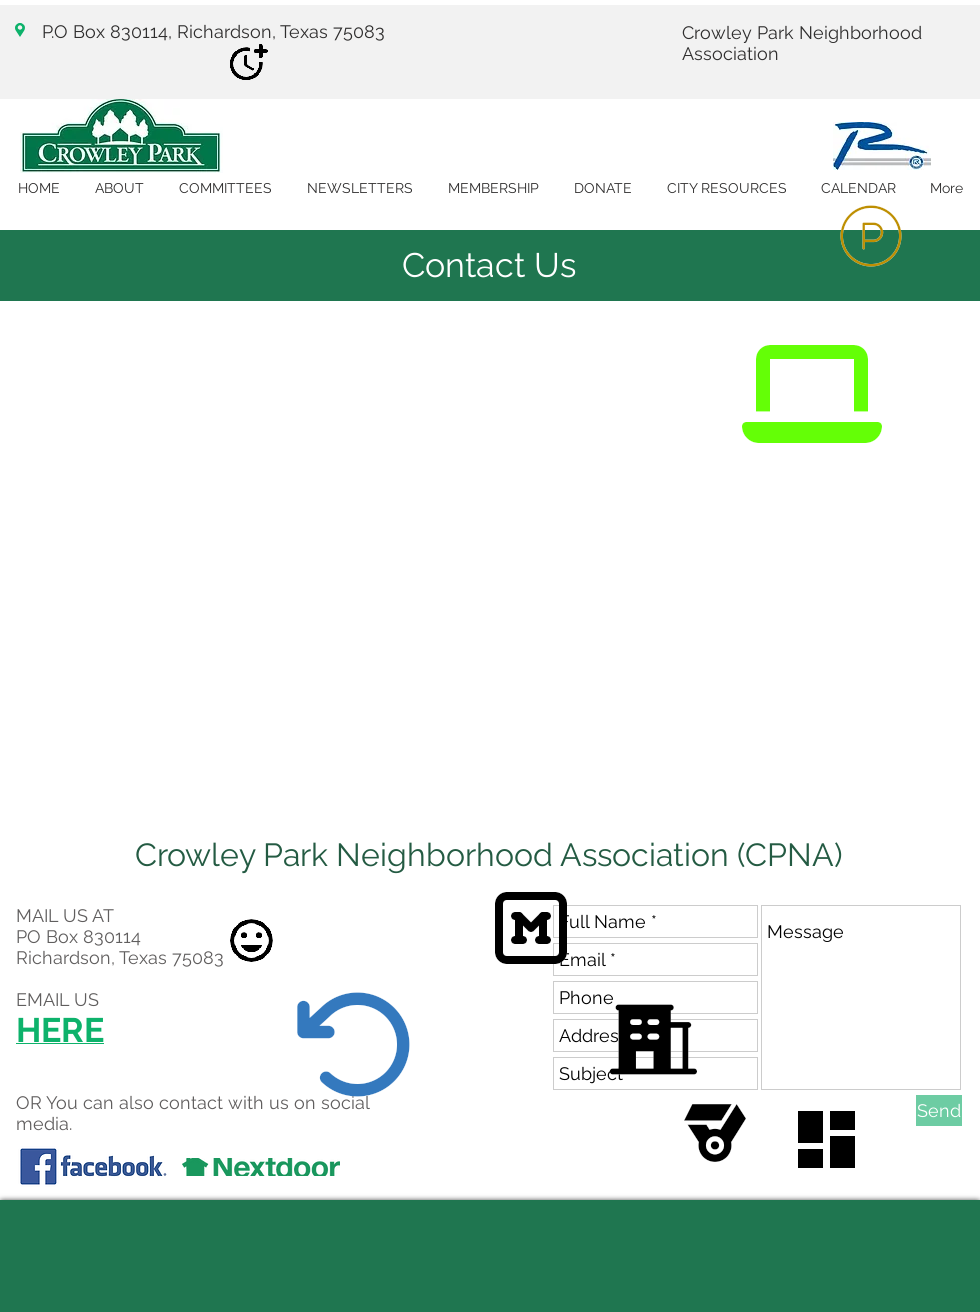  I want to click on view achievements or awards, so click(715, 1133).